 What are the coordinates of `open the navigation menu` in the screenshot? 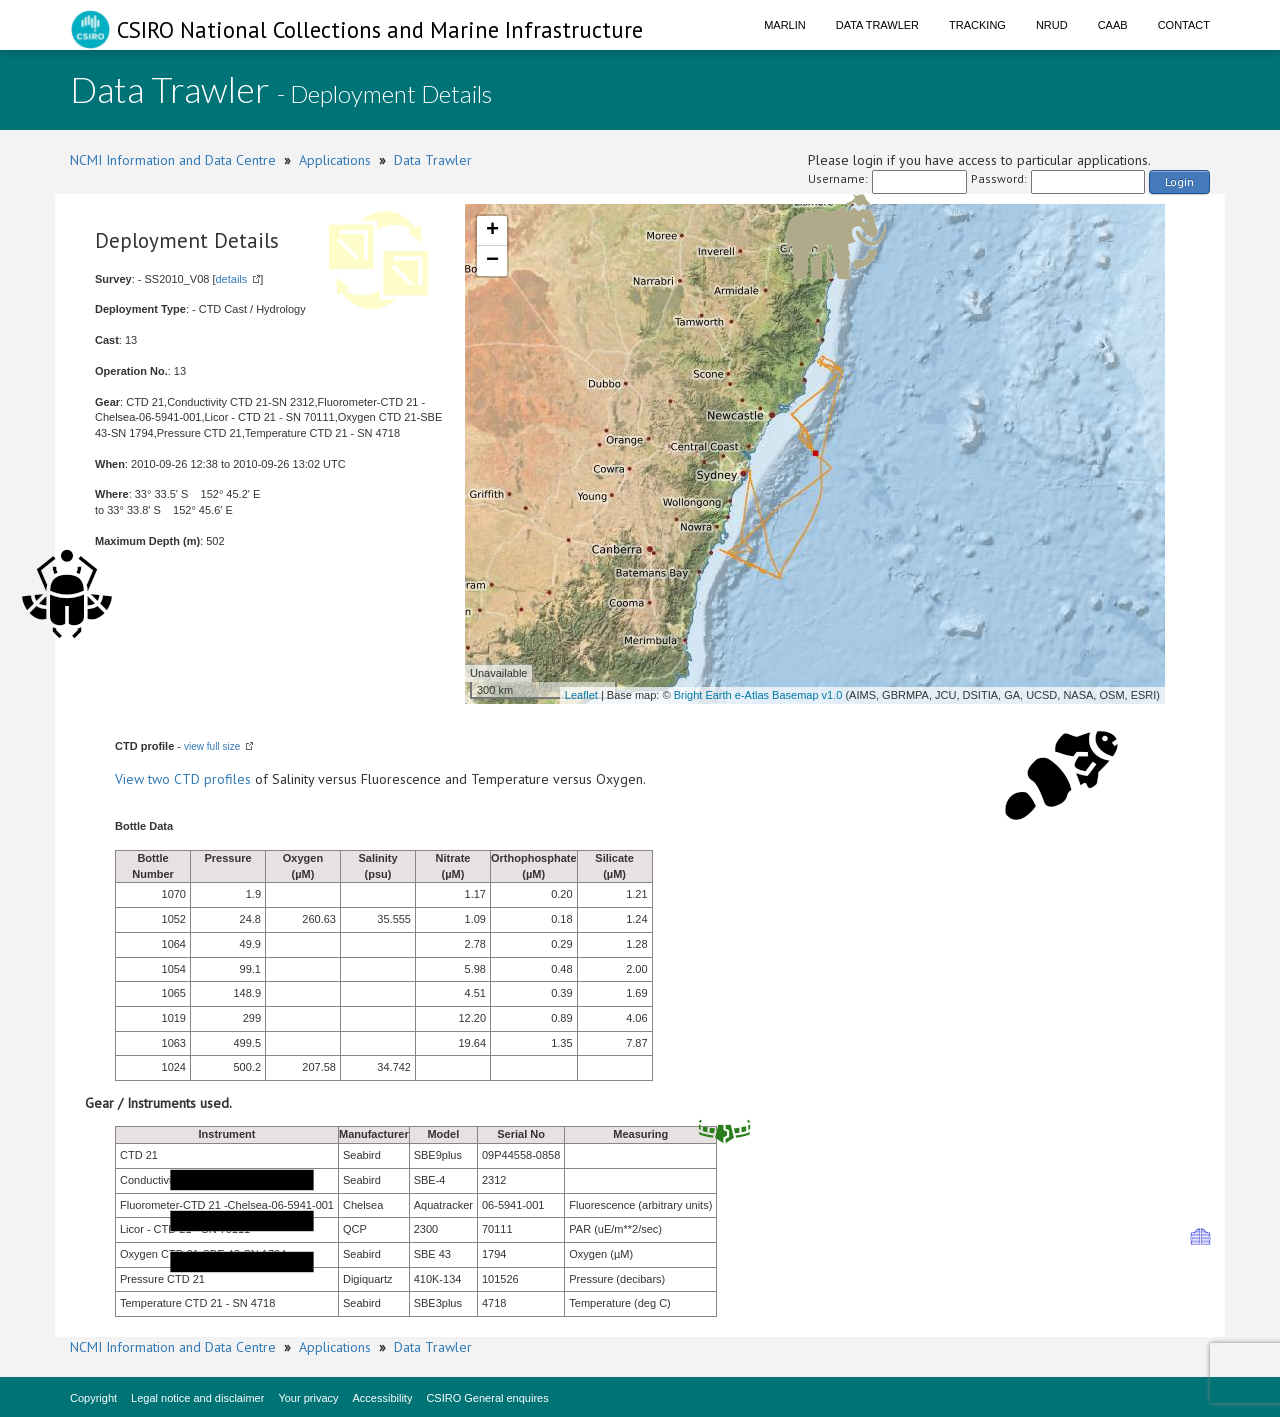 It's located at (242, 1221).